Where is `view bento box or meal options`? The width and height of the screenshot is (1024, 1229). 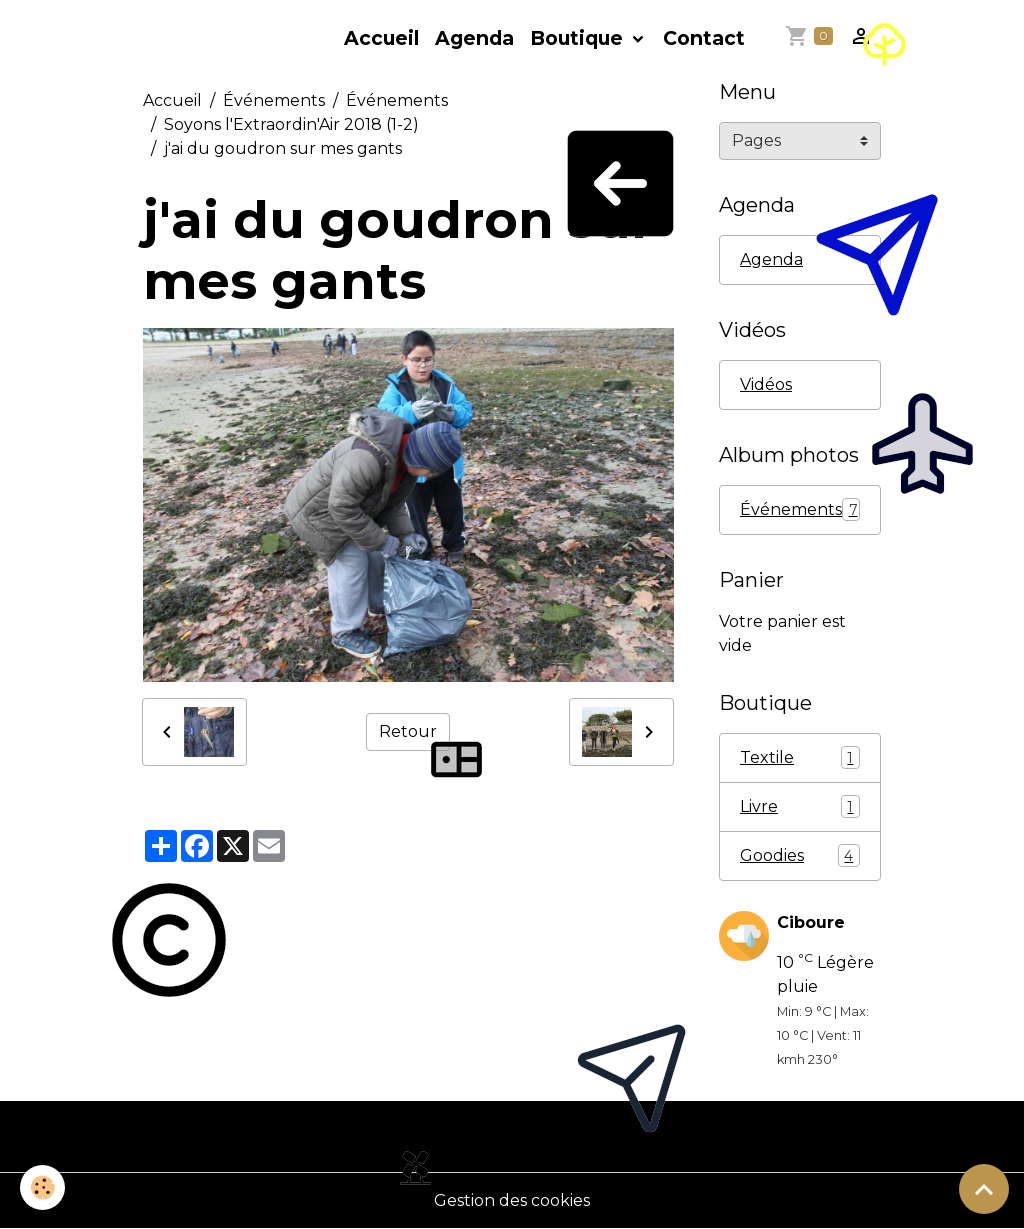
view bento box or meal options is located at coordinates (456, 759).